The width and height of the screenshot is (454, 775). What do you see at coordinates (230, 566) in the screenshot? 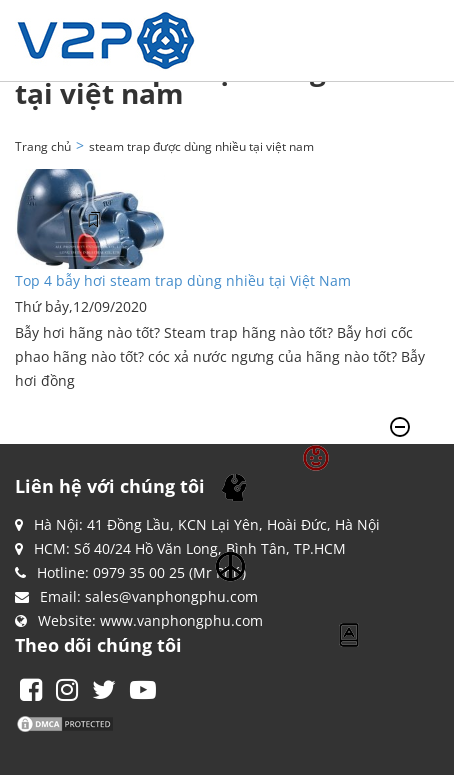
I see `peace or anti-war symbol indicator` at bounding box center [230, 566].